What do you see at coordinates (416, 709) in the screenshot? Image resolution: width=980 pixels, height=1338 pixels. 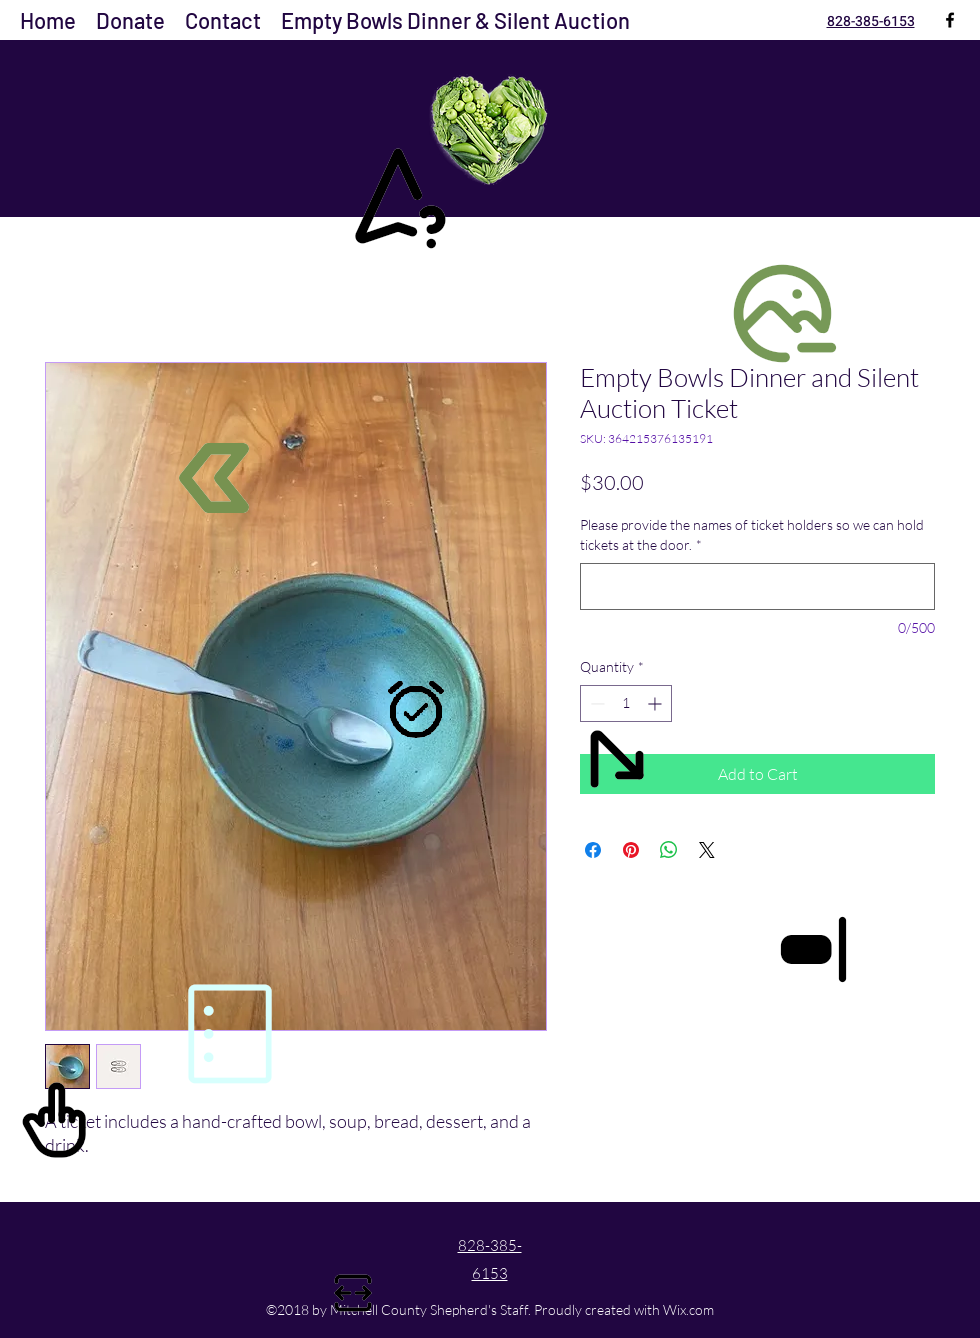 I see `alarm is set and active` at bounding box center [416, 709].